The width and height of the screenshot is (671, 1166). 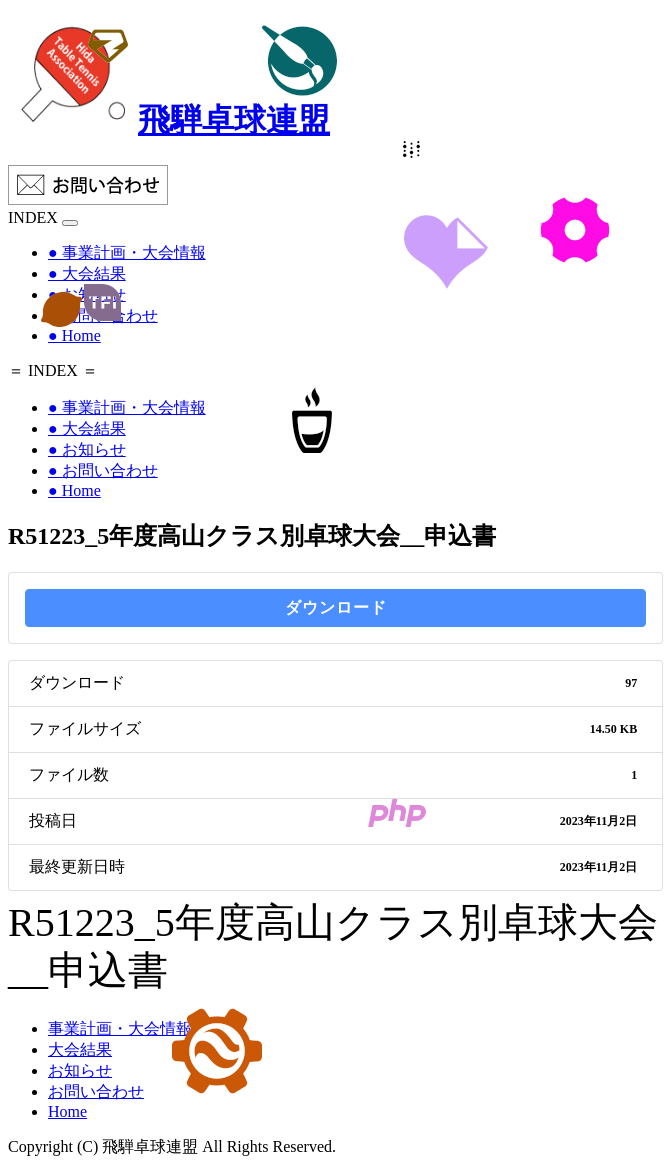 I want to click on open transport for ireland app or website, so click(x=102, y=302).